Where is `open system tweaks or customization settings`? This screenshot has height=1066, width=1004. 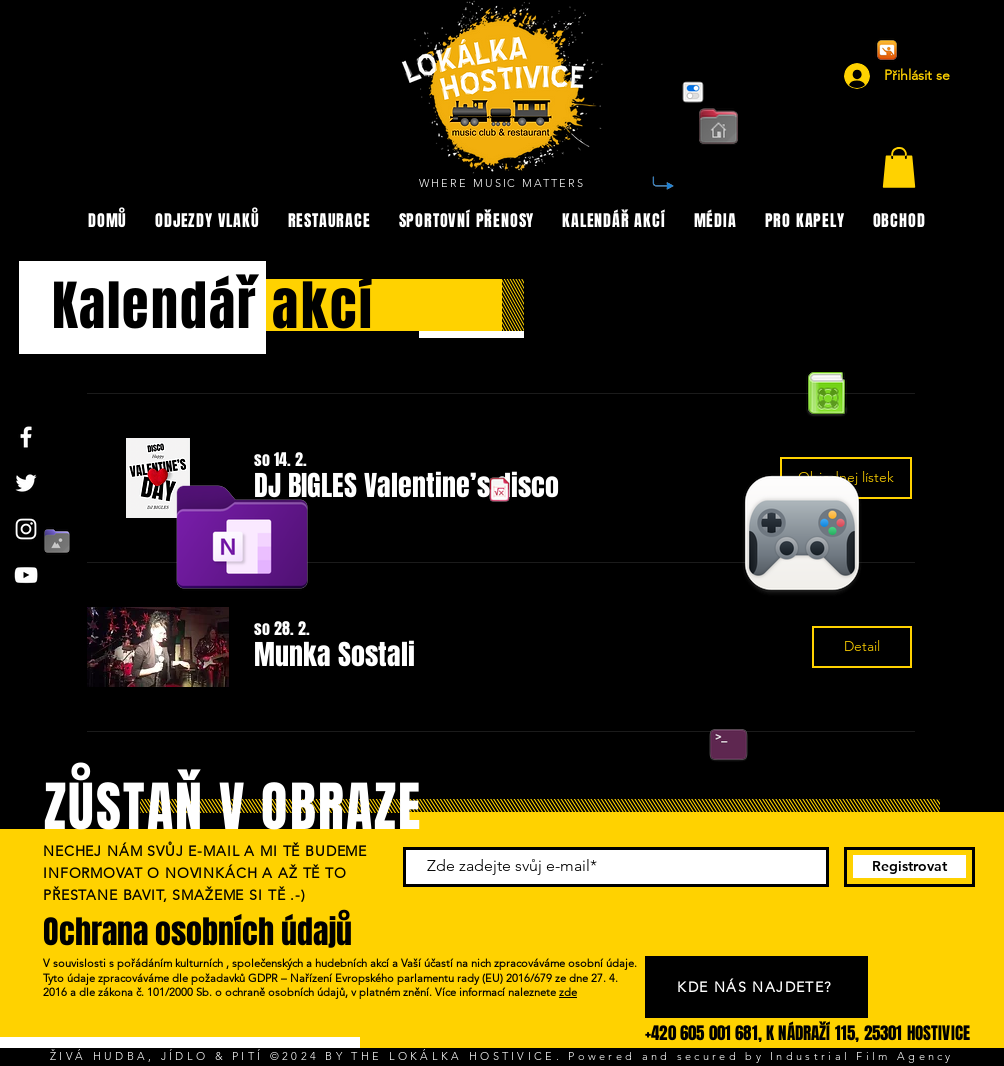 open system tweaks or customization settings is located at coordinates (693, 92).